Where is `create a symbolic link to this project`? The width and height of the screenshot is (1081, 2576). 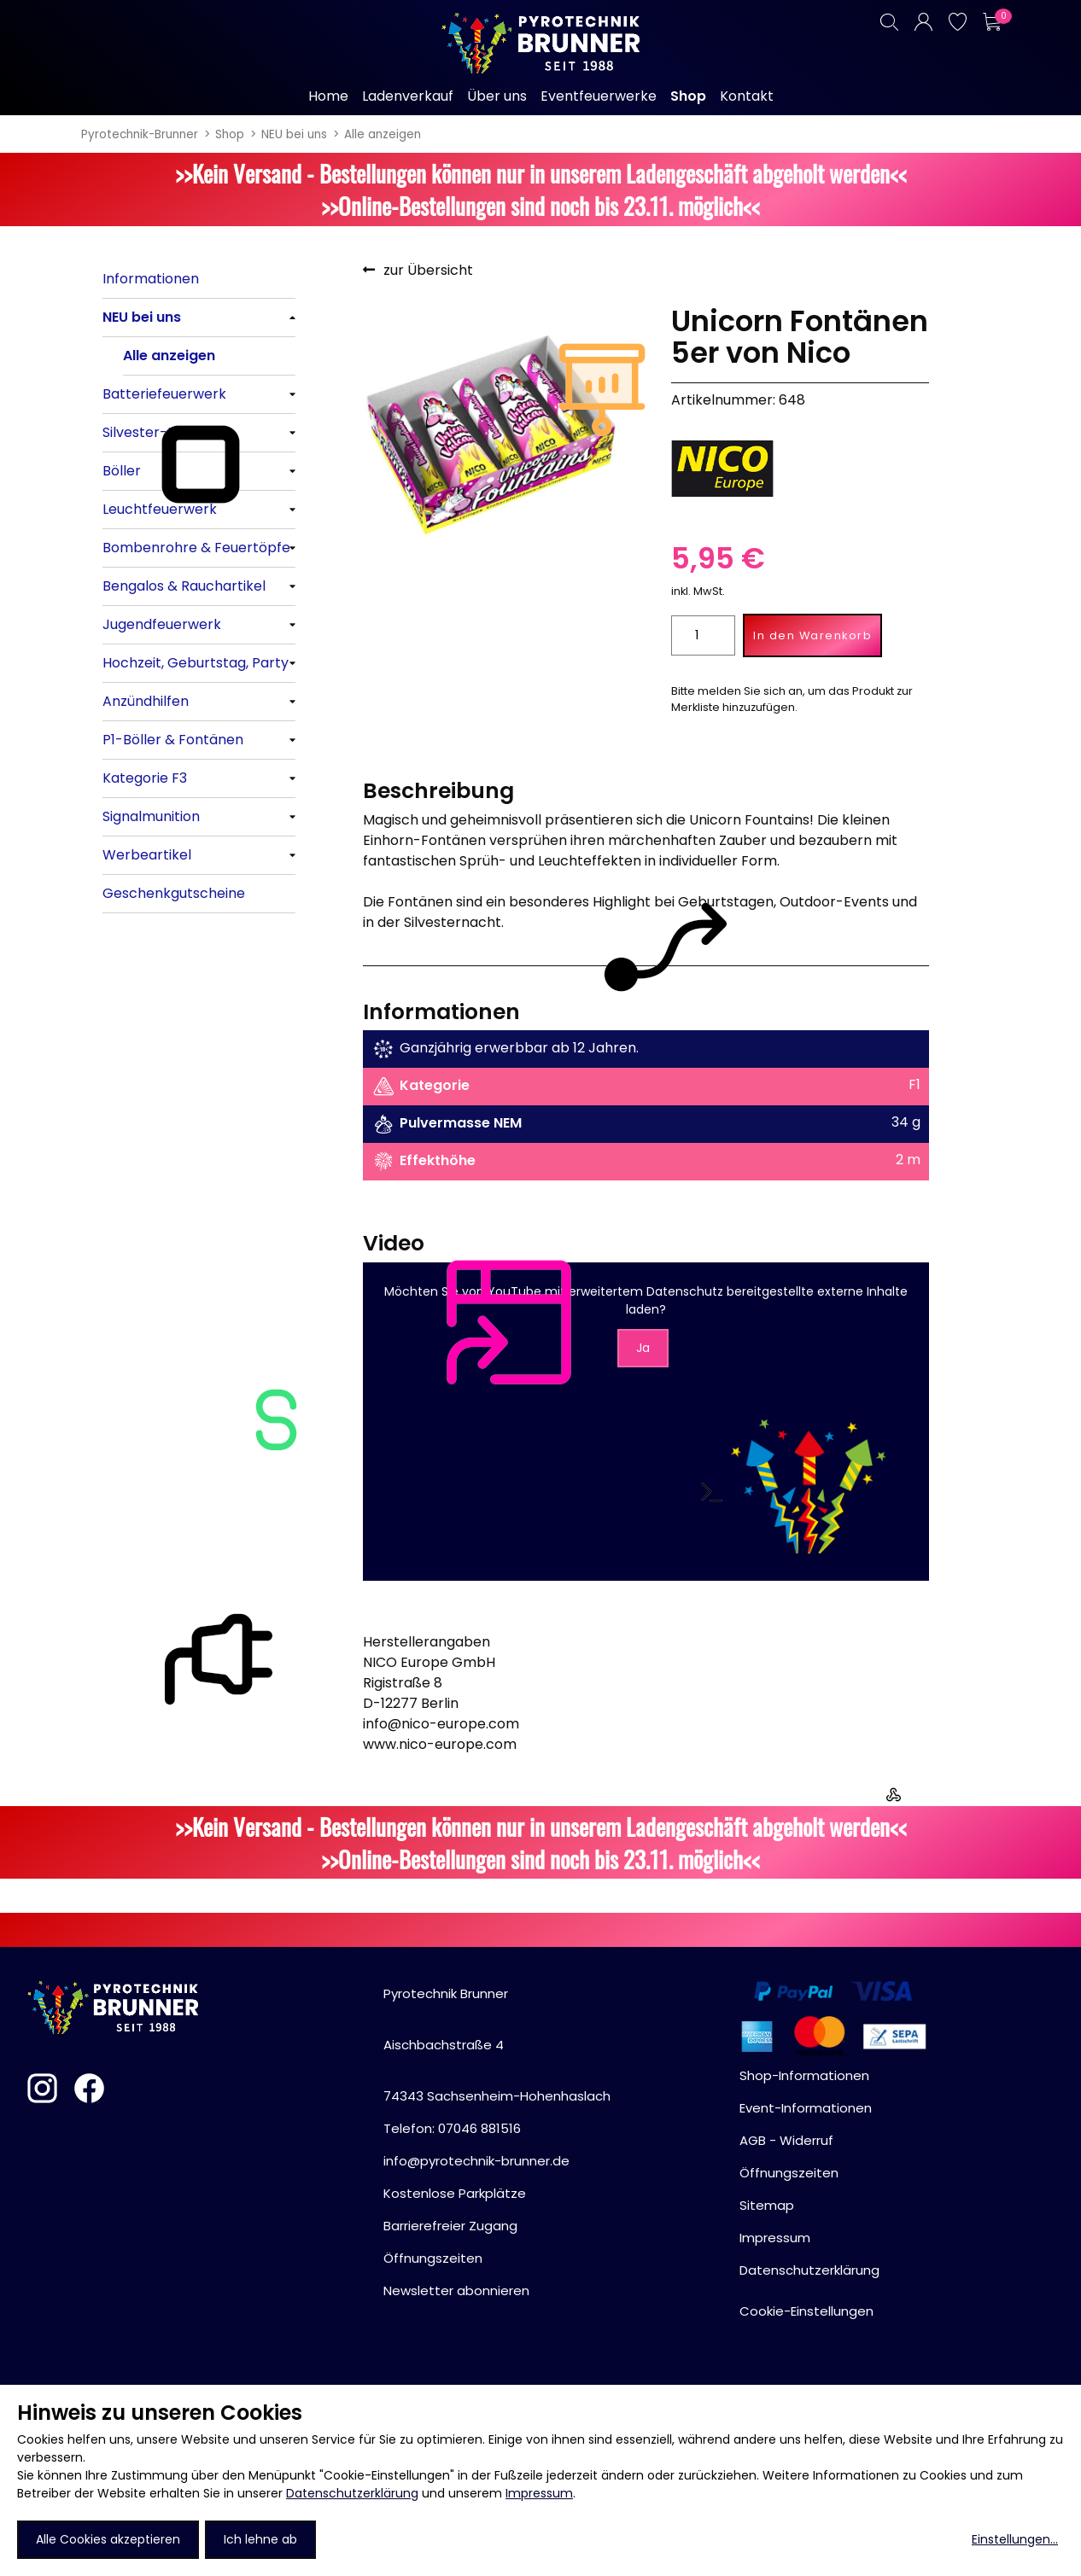
create a symbolic link to this project is located at coordinates (509, 1322).